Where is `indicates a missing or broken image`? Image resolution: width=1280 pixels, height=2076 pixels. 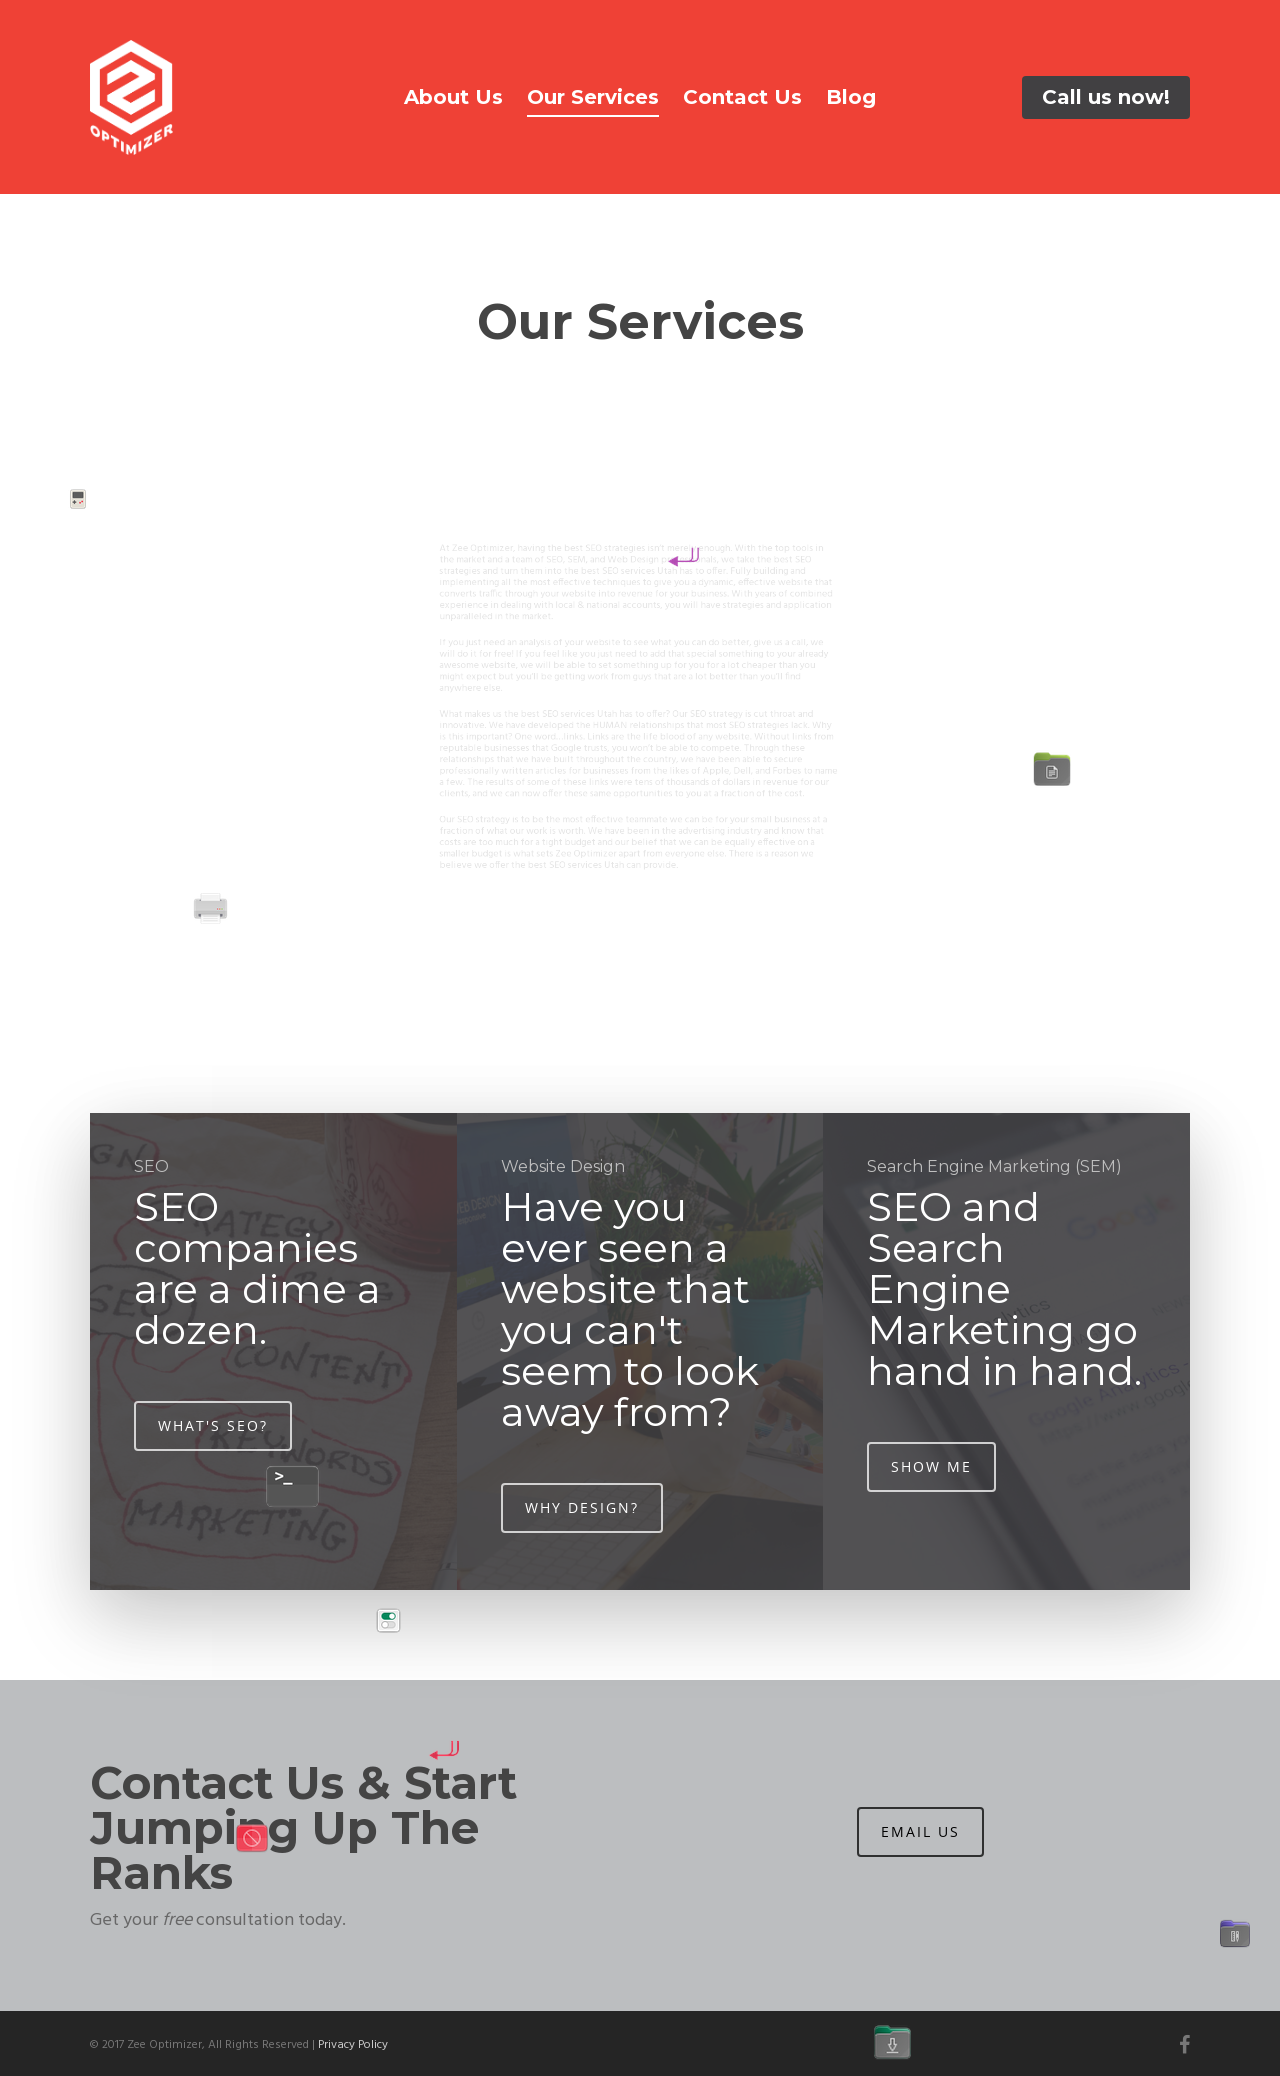
indicates a missing or broken image is located at coordinates (252, 1837).